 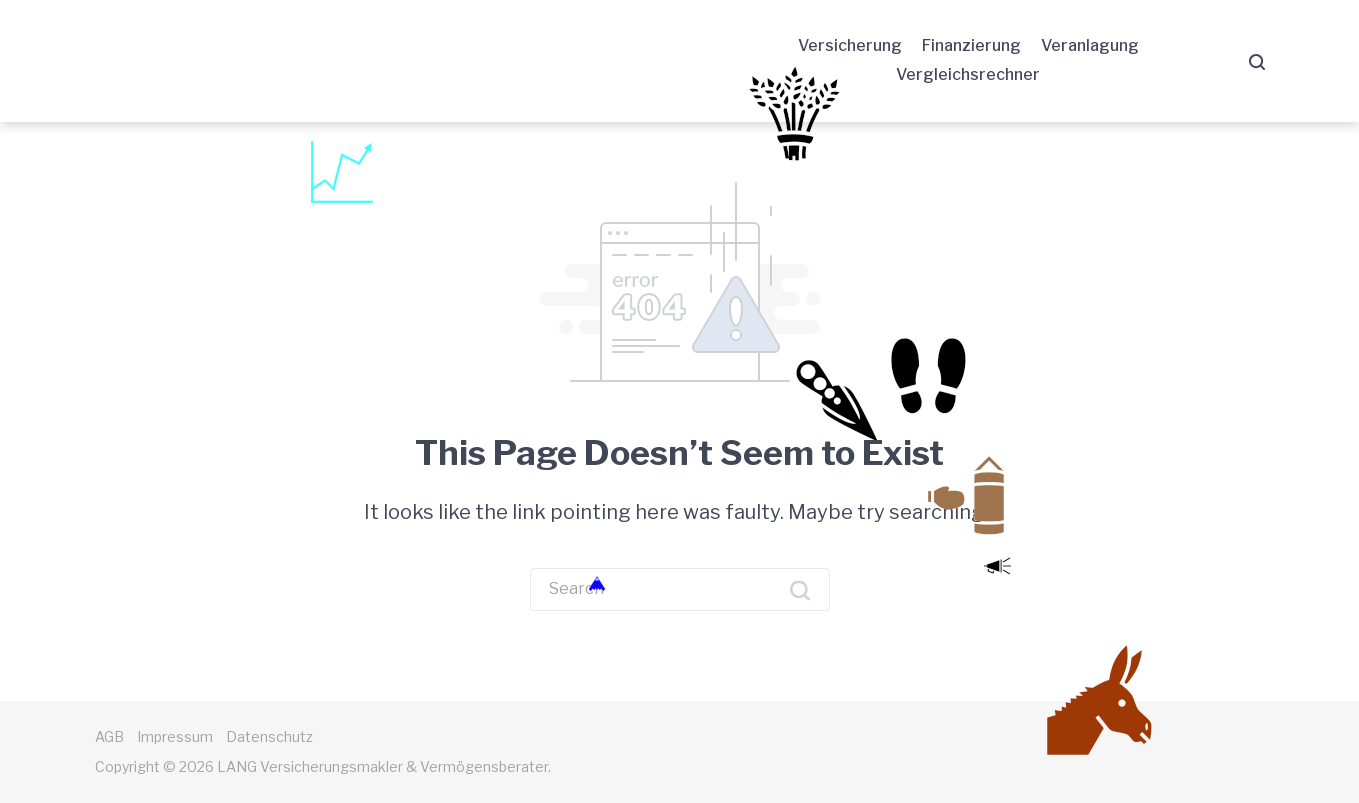 What do you see at coordinates (342, 172) in the screenshot?
I see `view analytics or statistics` at bounding box center [342, 172].